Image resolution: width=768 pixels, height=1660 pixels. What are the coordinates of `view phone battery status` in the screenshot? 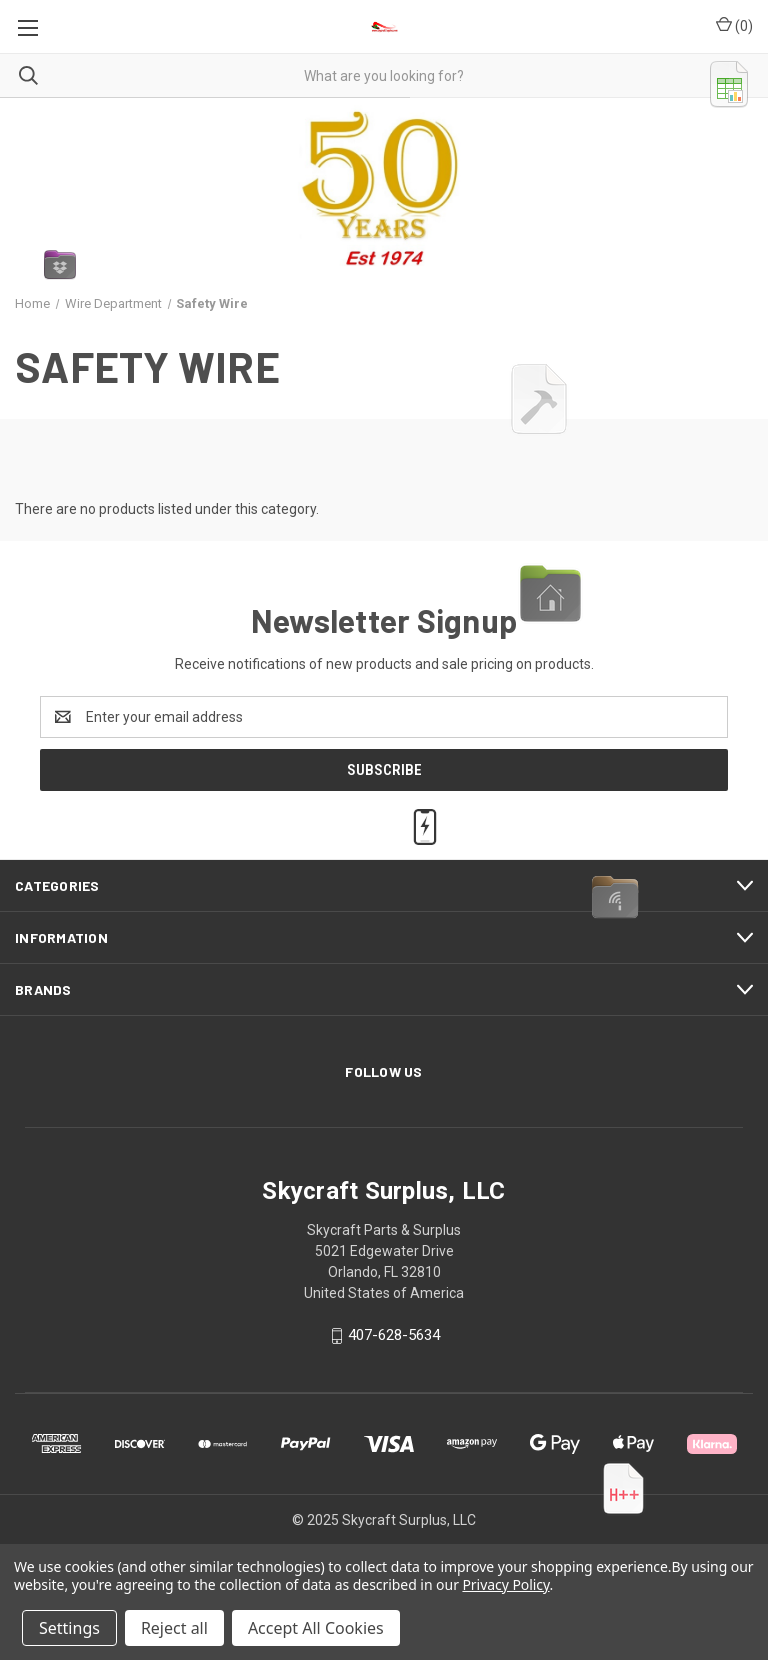 It's located at (425, 827).